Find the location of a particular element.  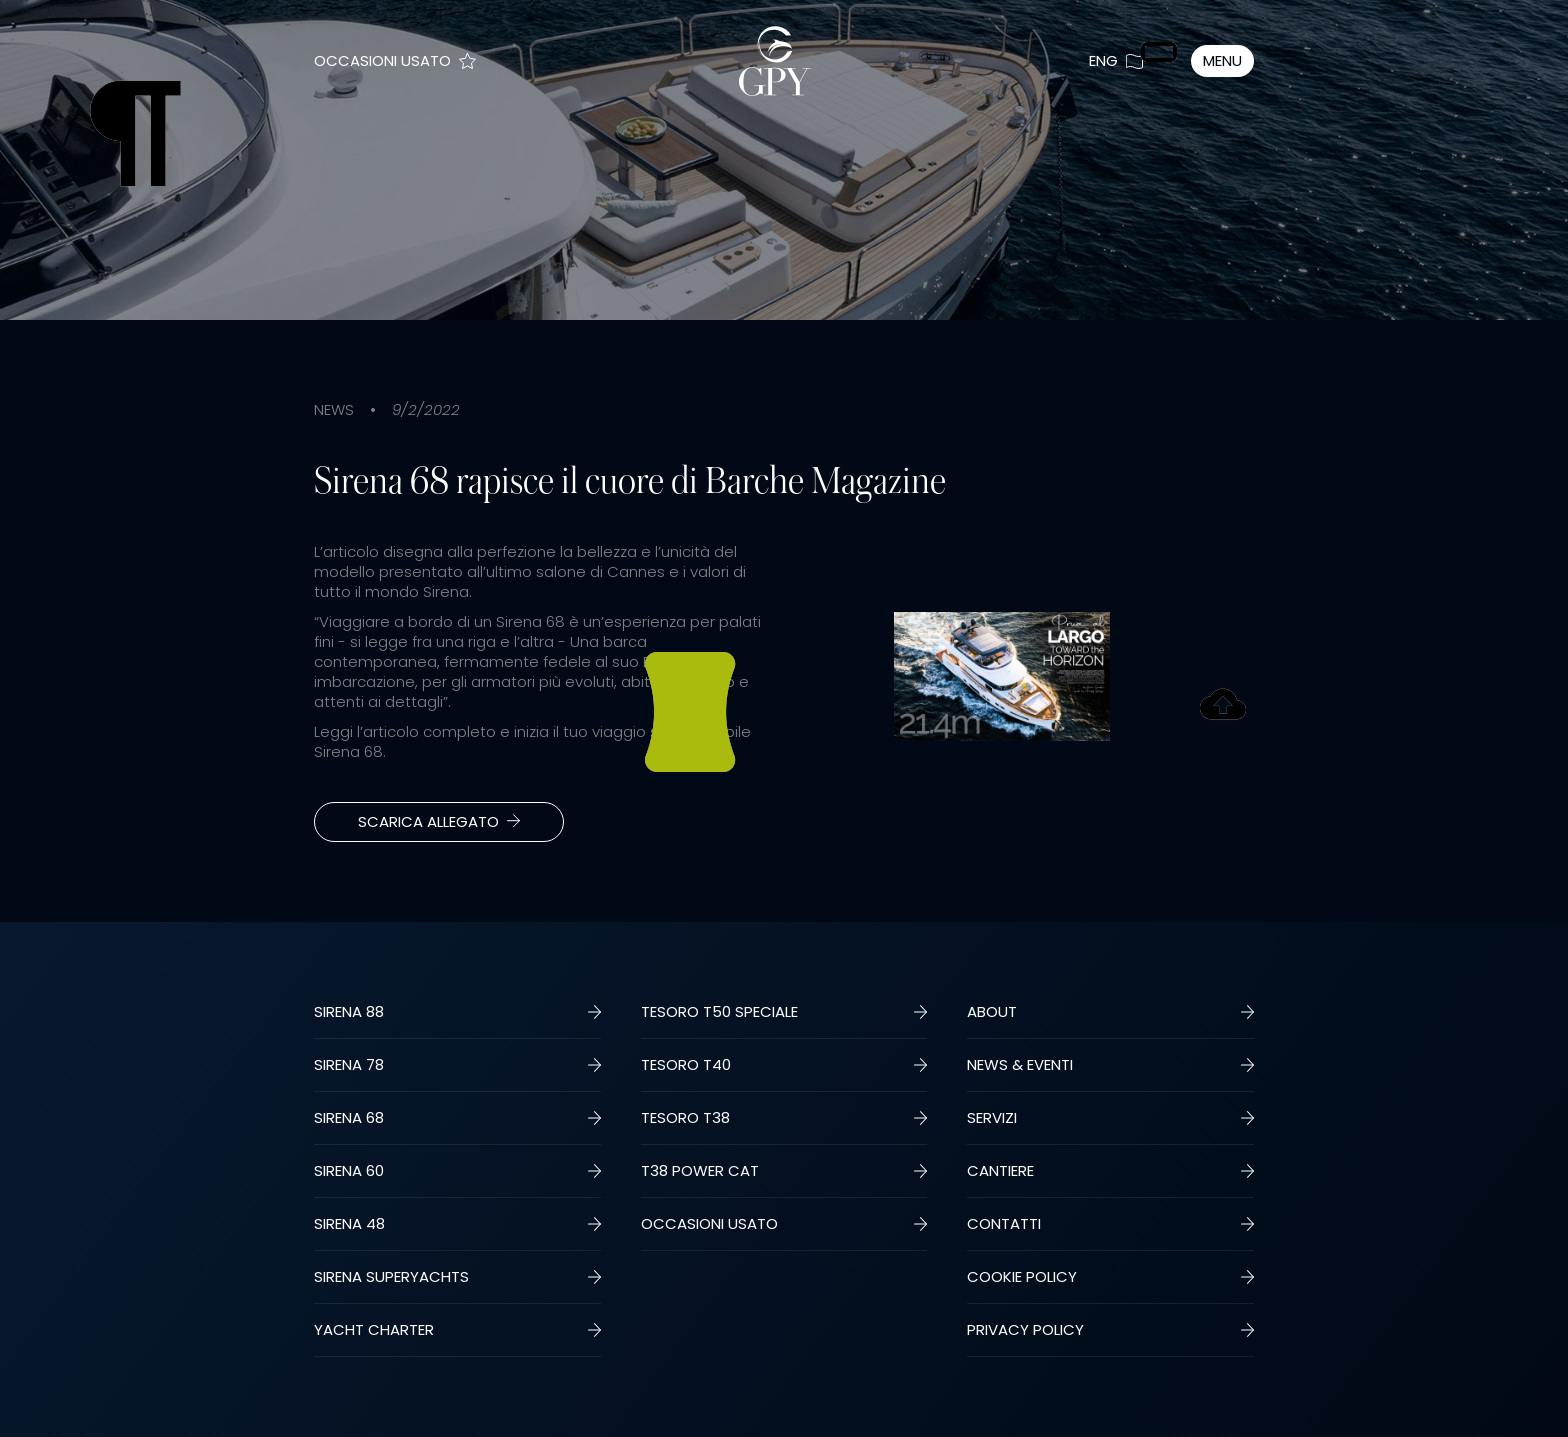

crop image to 16:9 aspect ratio is located at coordinates (1159, 52).